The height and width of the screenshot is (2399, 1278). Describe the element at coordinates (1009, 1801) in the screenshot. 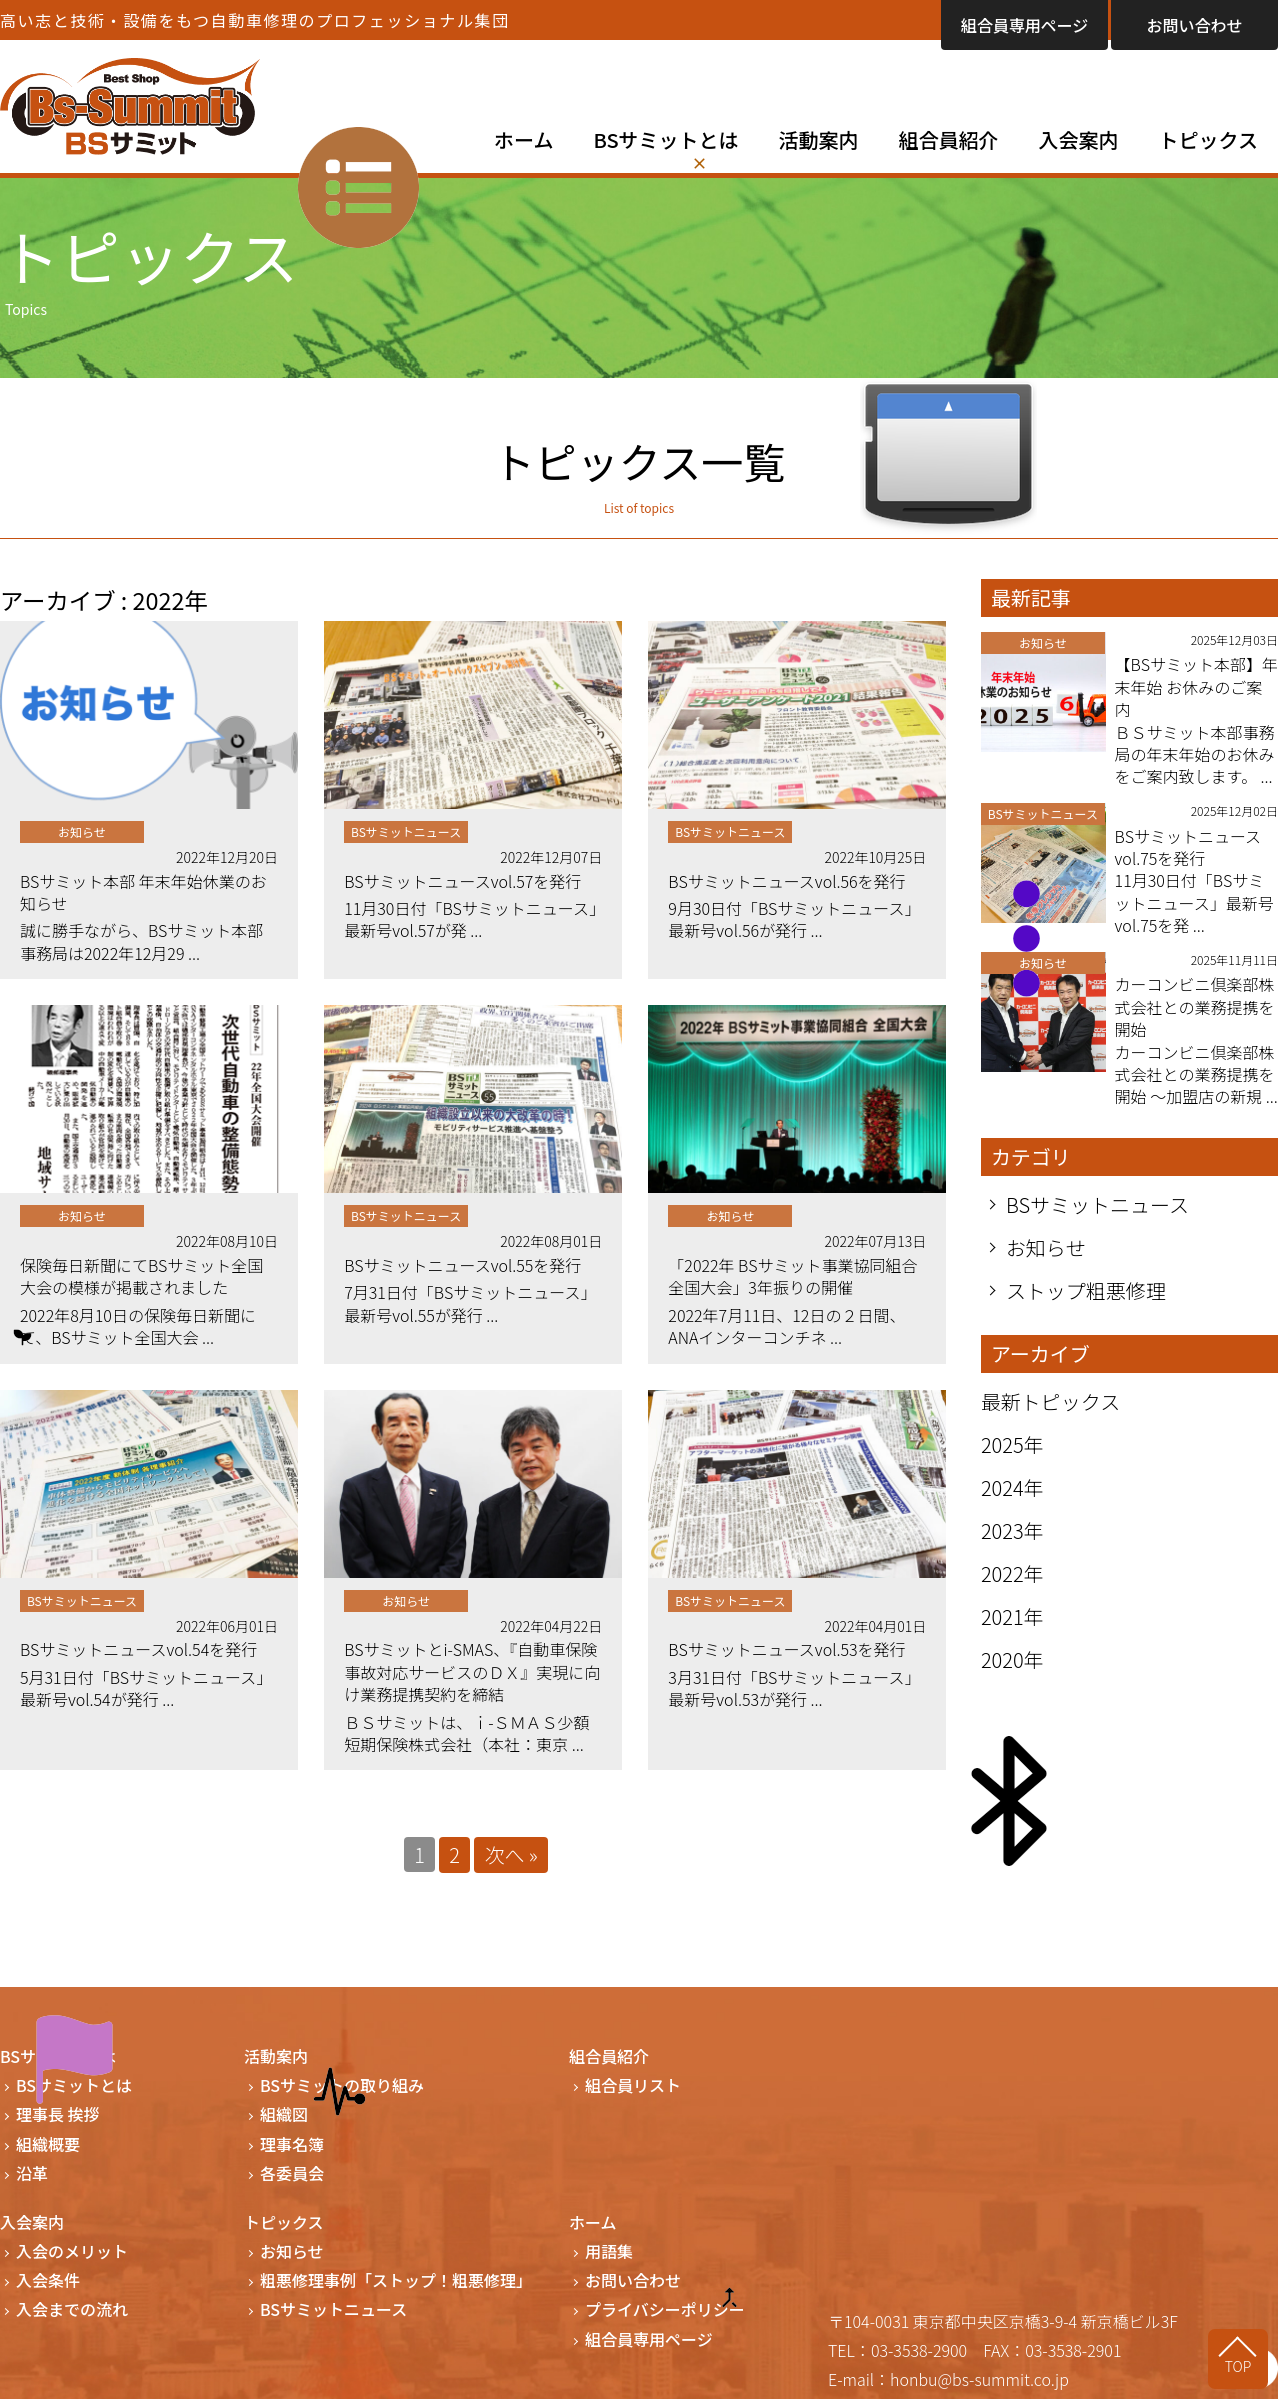

I see `toggle bluetooth connectivity on or off` at that location.